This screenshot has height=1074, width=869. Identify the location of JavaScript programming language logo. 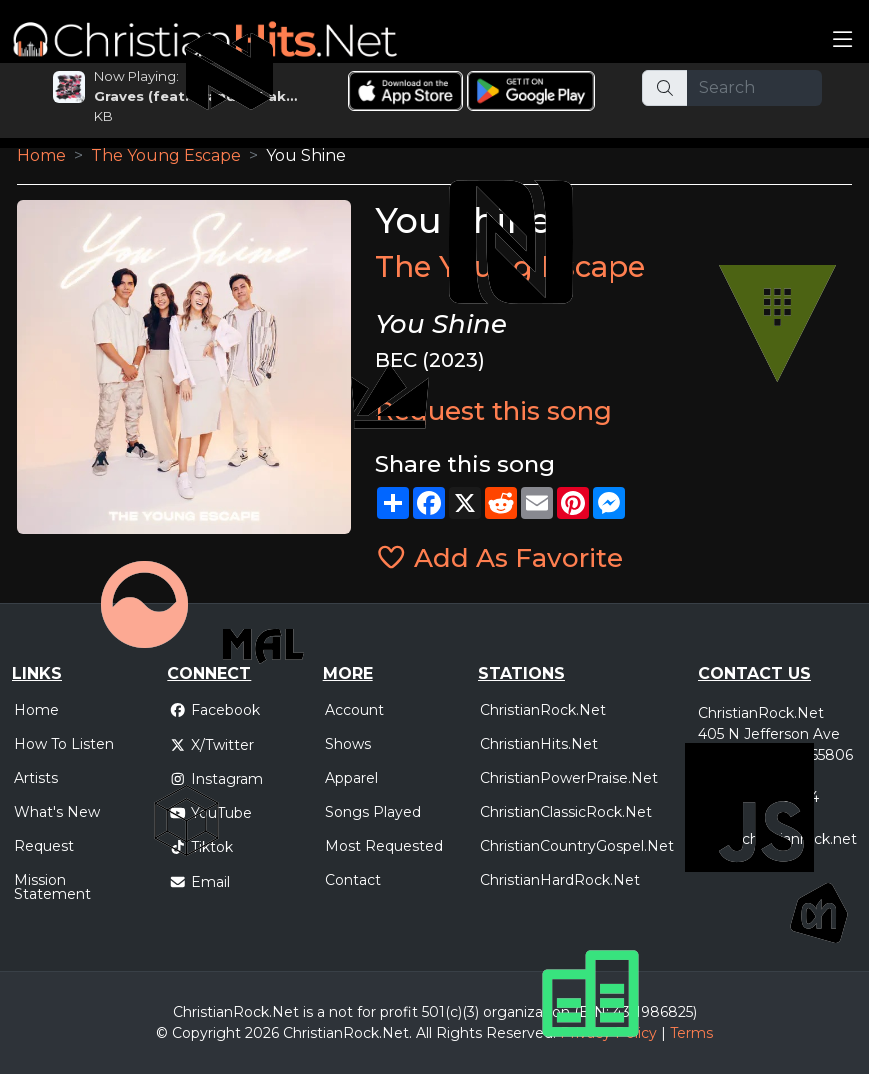
(749, 807).